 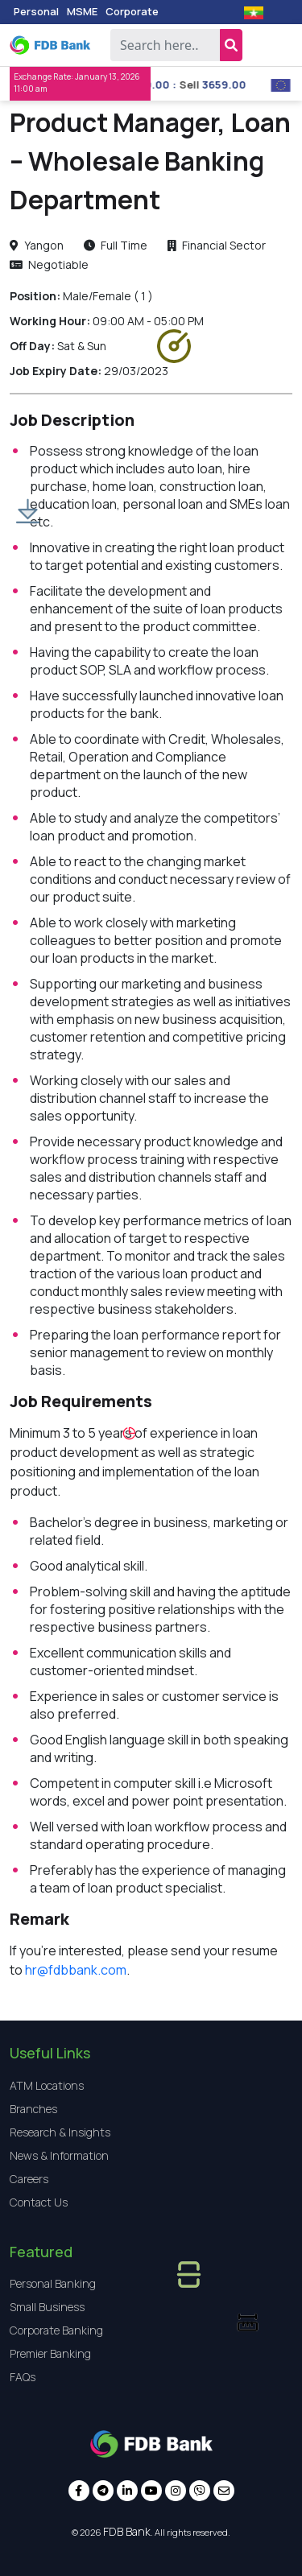 What do you see at coordinates (129, 1433) in the screenshot?
I see `view analytics breakdown` at bounding box center [129, 1433].